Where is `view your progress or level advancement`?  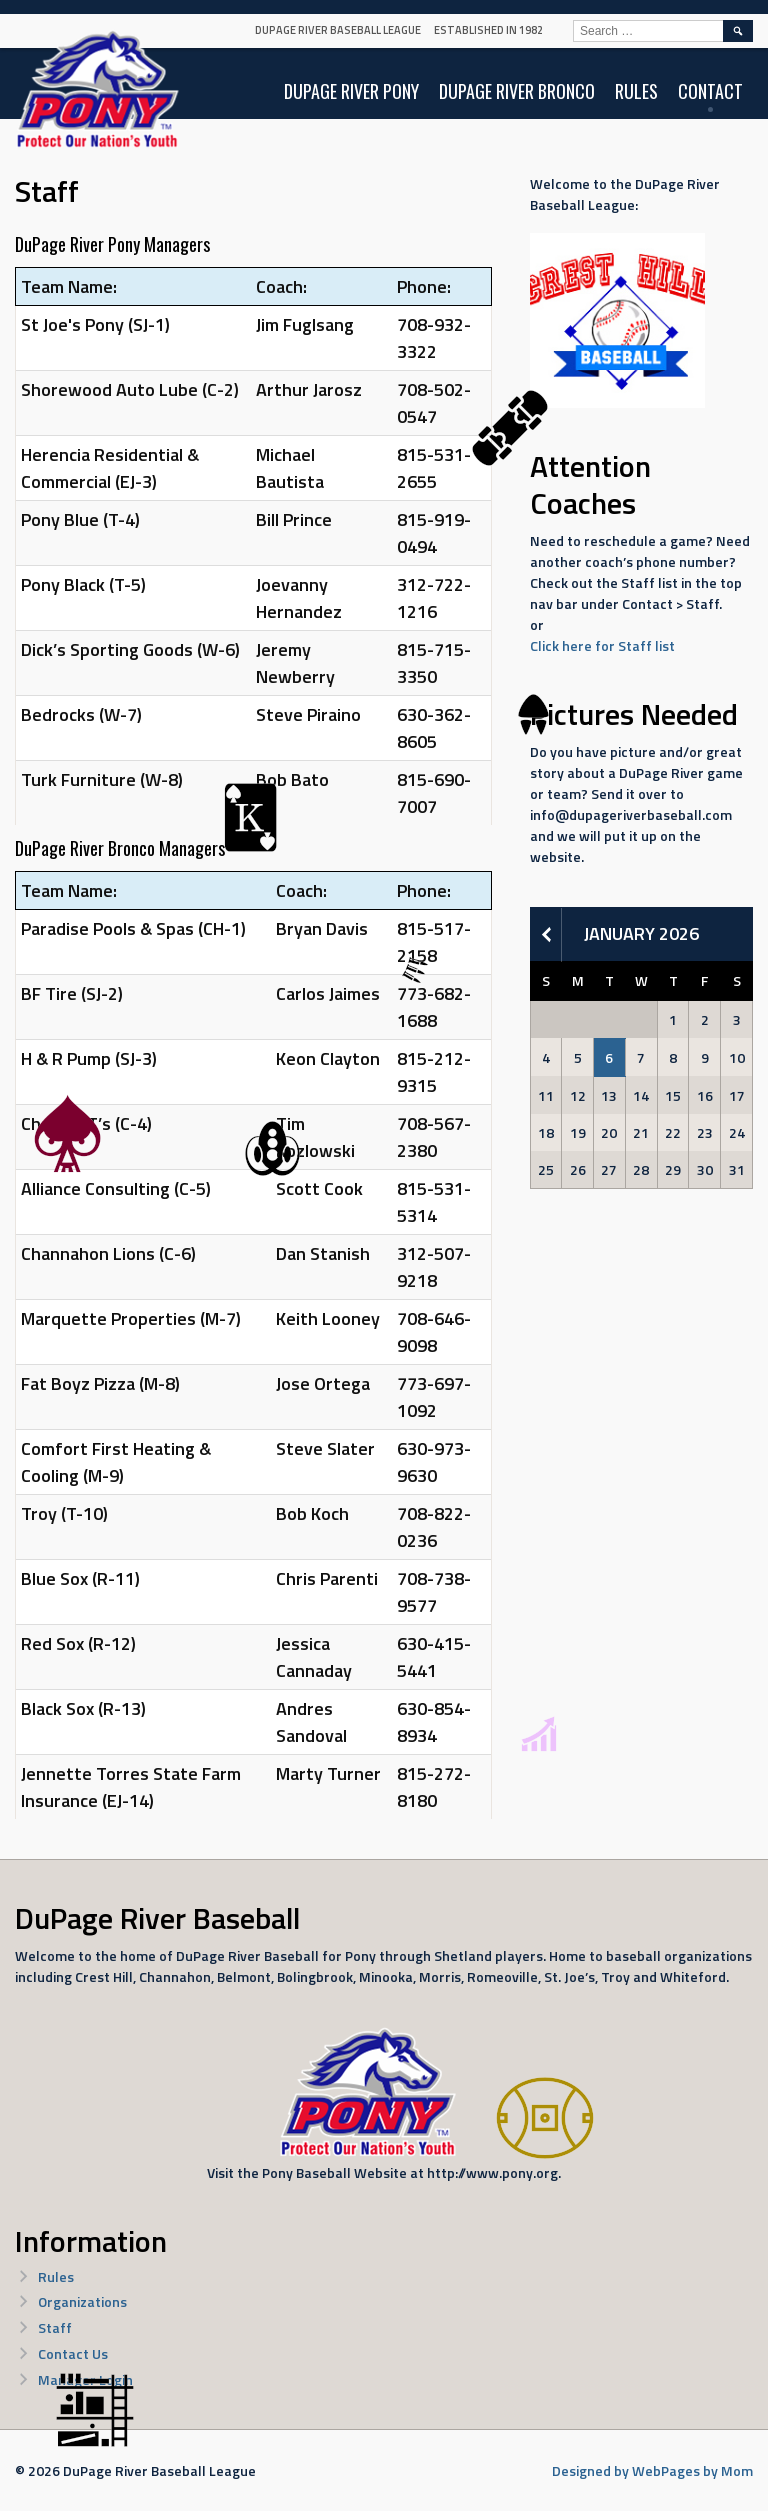
view your progress or level advancement is located at coordinates (539, 1734).